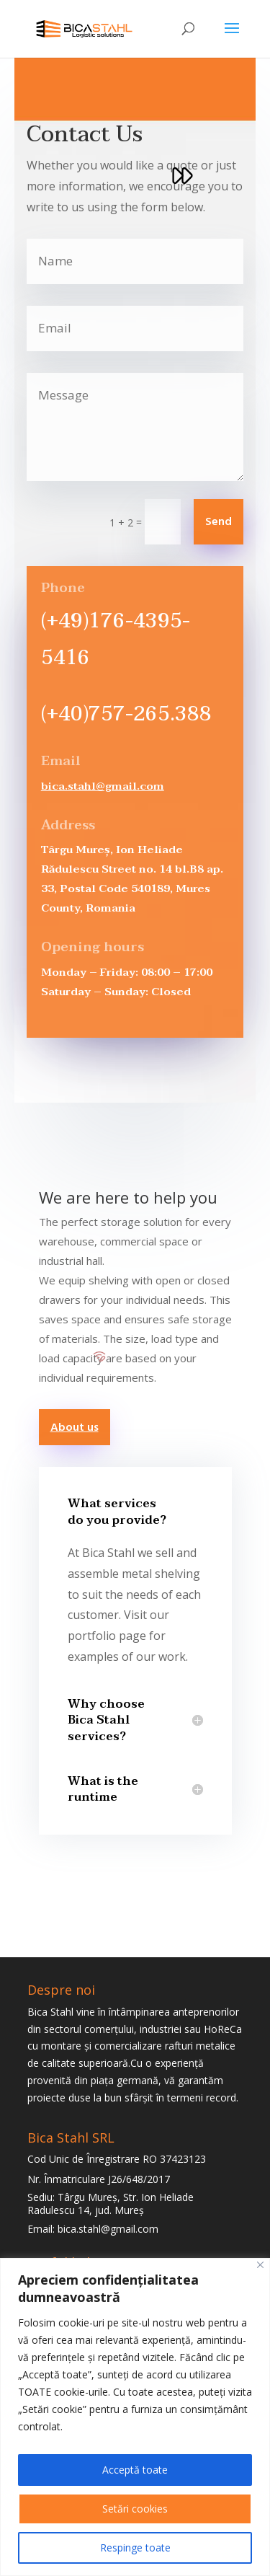 The image size is (270, 2576). I want to click on skip forward in media playback, so click(182, 175).